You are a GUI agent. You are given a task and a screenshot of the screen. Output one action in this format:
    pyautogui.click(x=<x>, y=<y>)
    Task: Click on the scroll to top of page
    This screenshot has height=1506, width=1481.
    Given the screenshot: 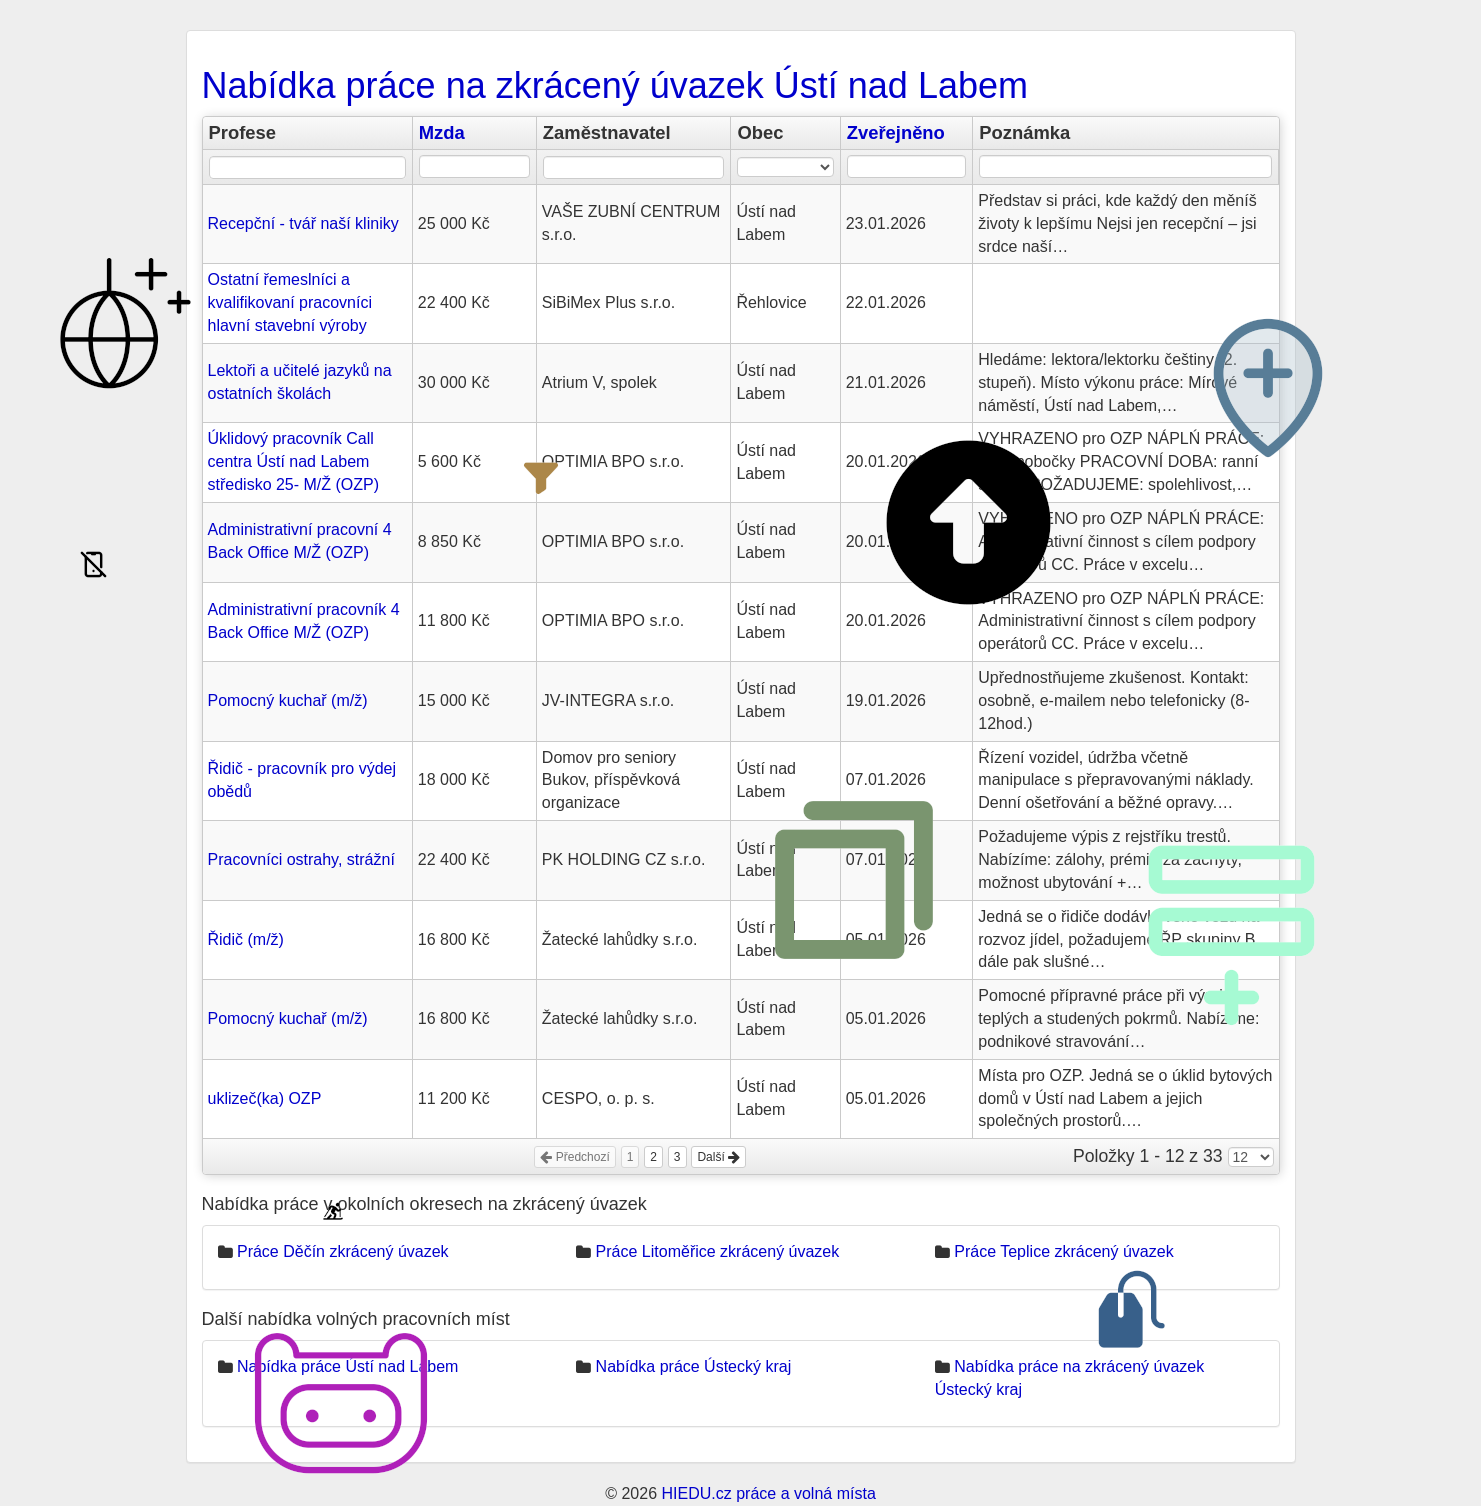 What is the action you would take?
    pyautogui.click(x=968, y=522)
    